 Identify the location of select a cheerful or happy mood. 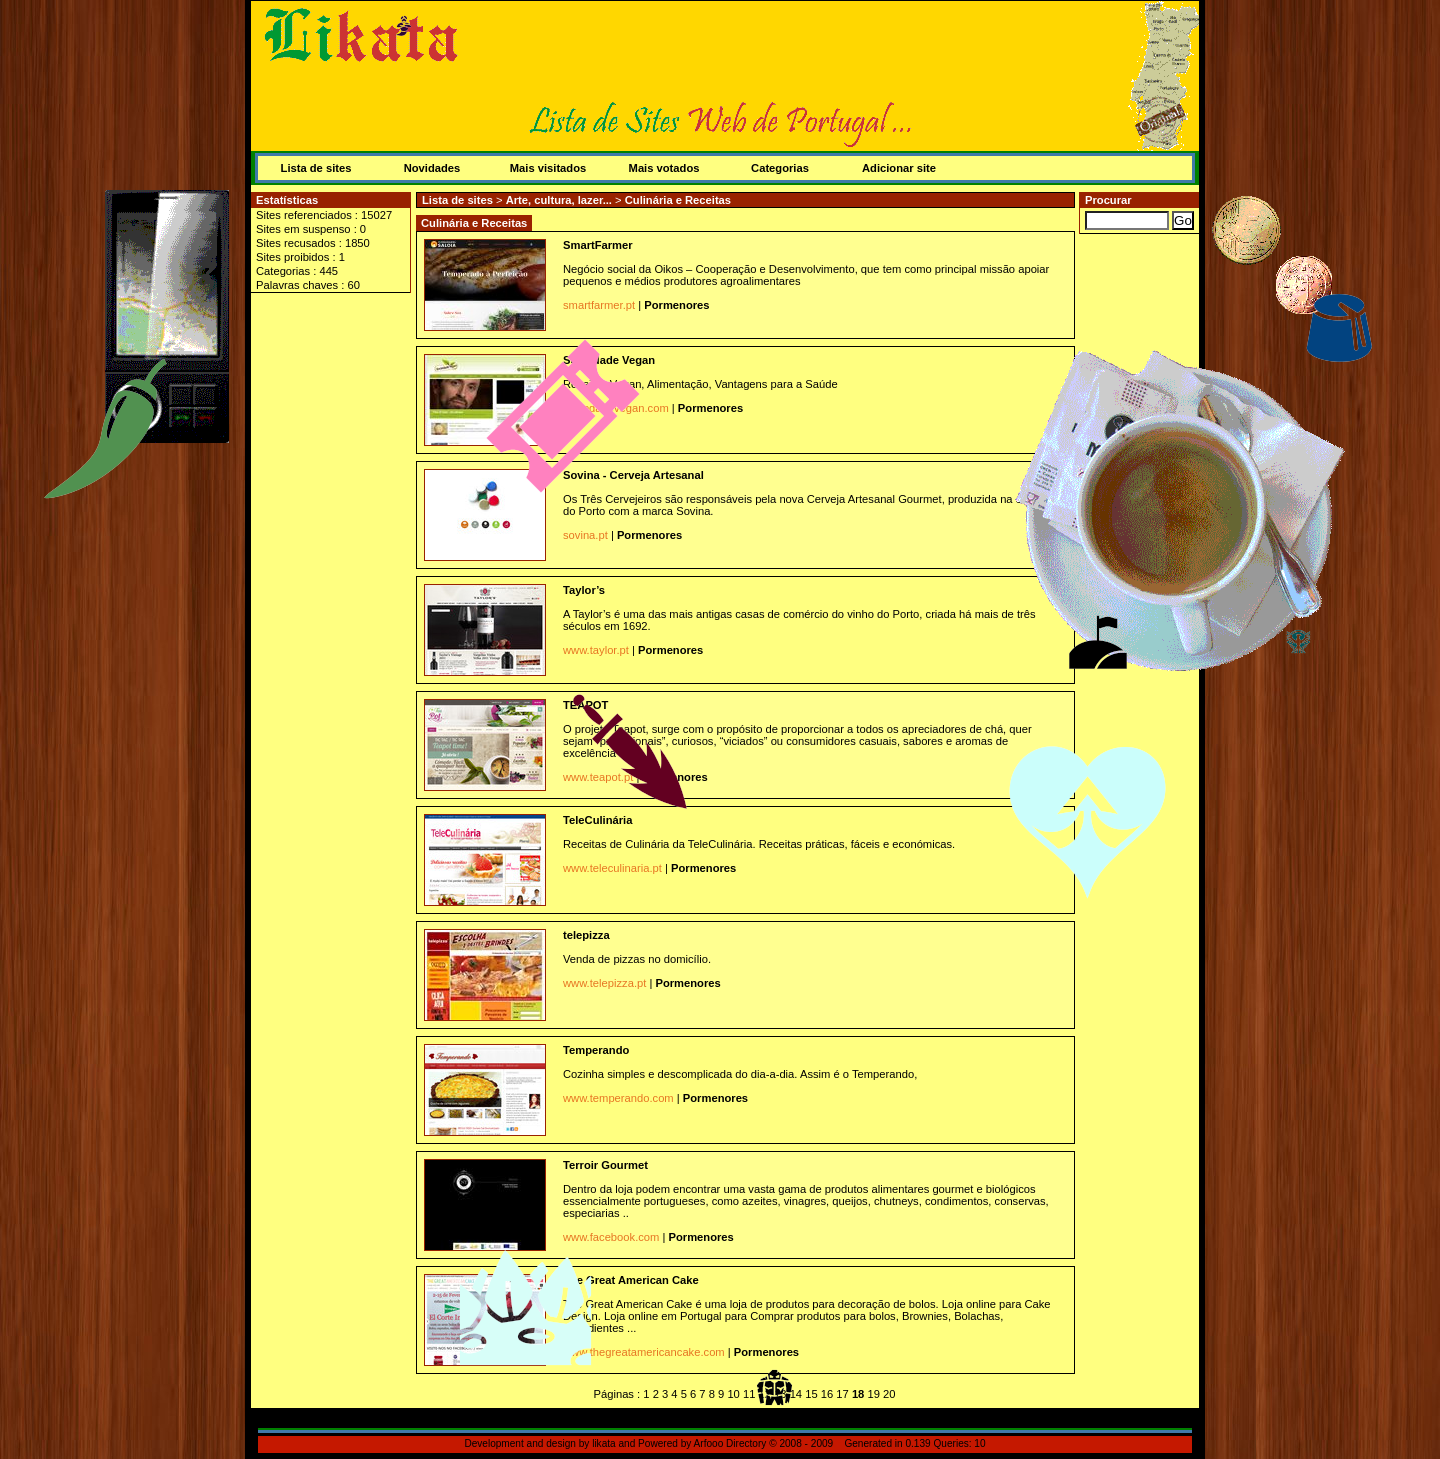
(1087, 819).